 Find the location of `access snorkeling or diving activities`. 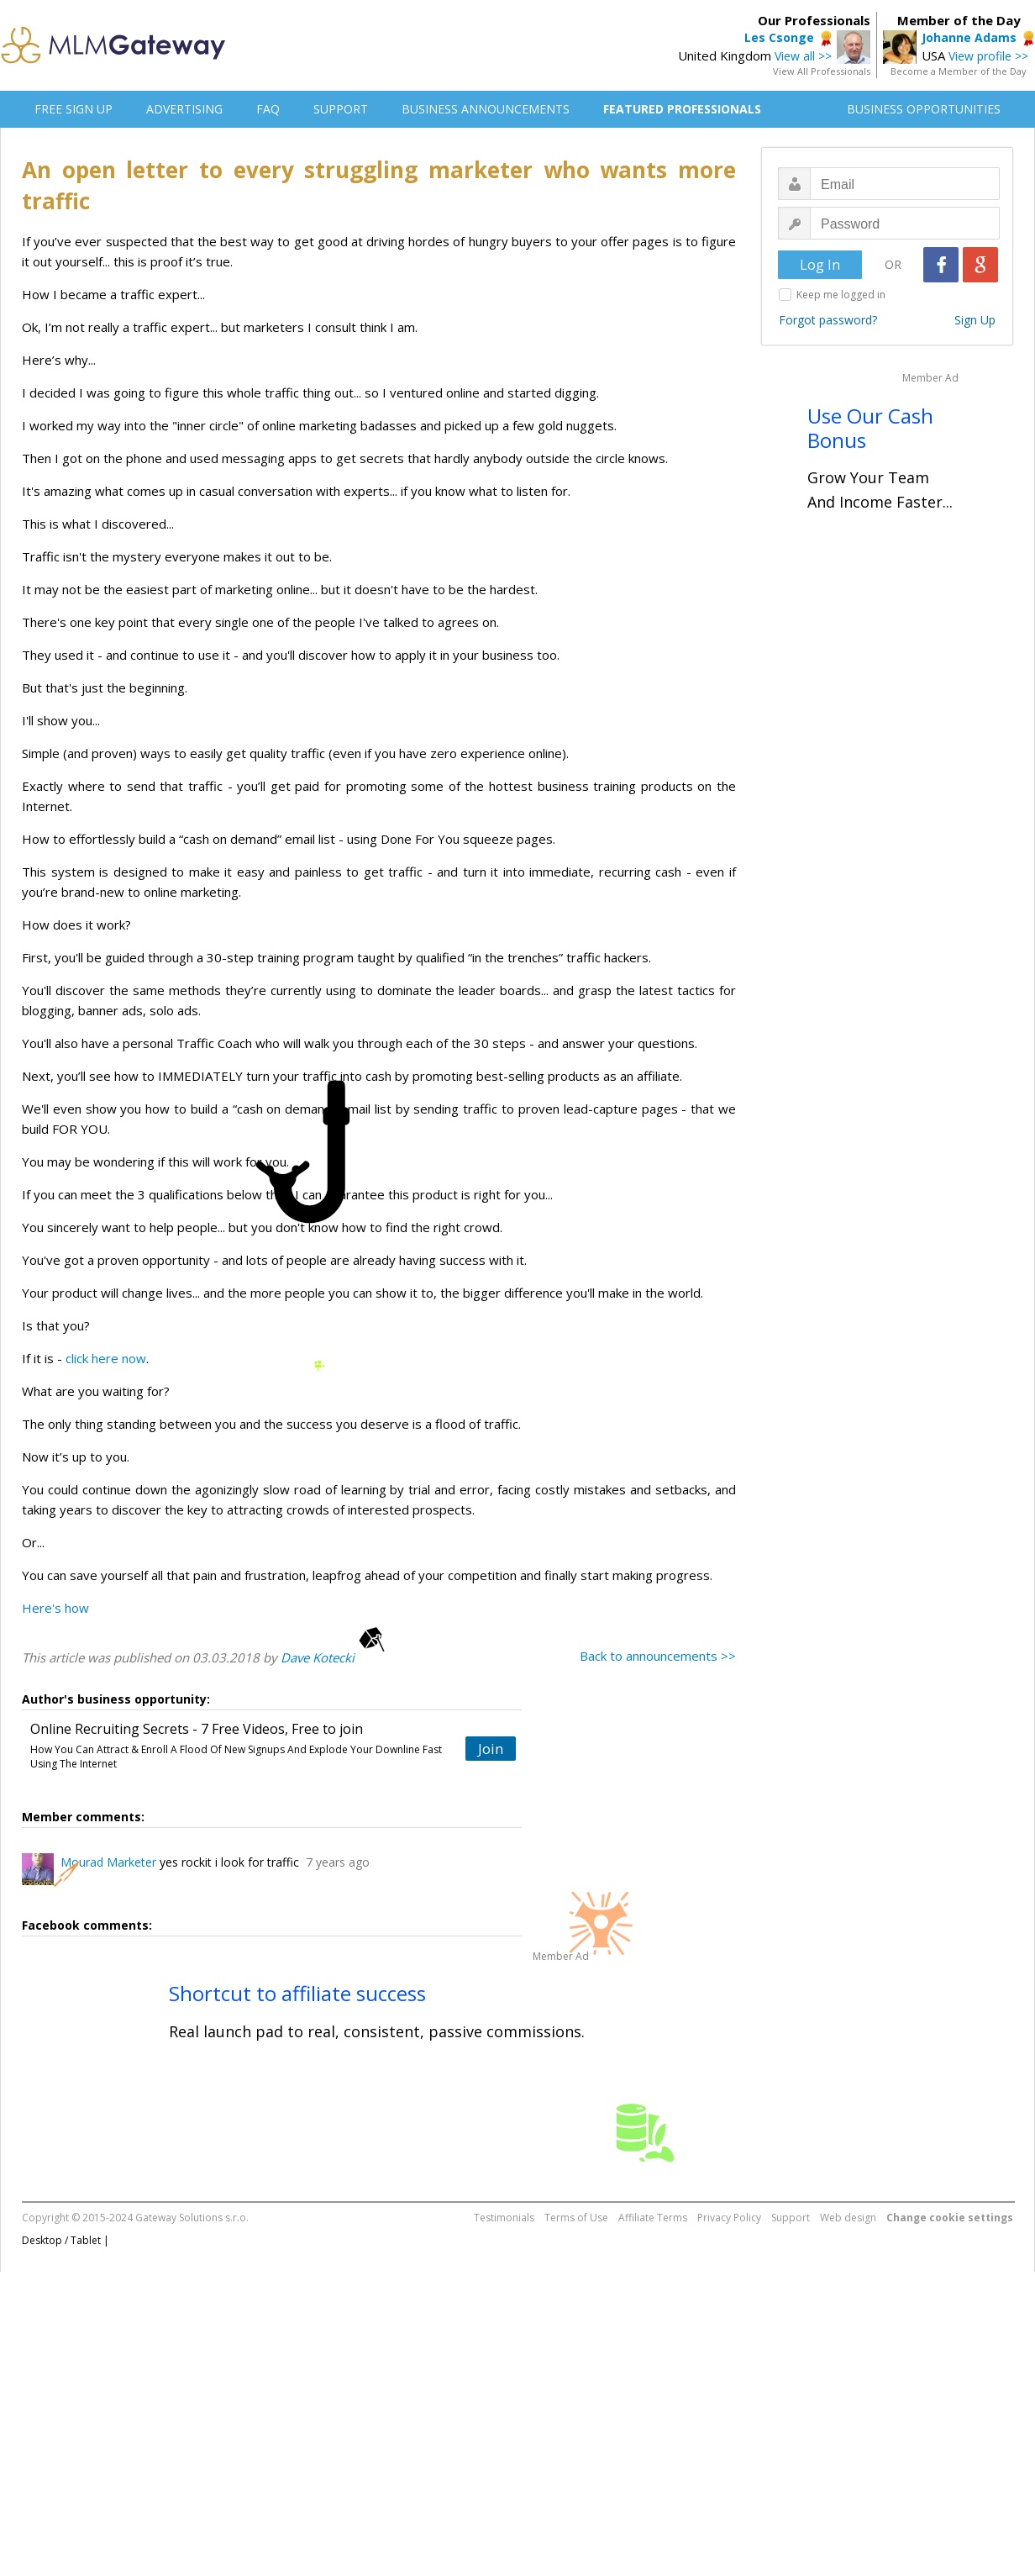

access snorkeling or diving activities is located at coordinates (302, 1151).